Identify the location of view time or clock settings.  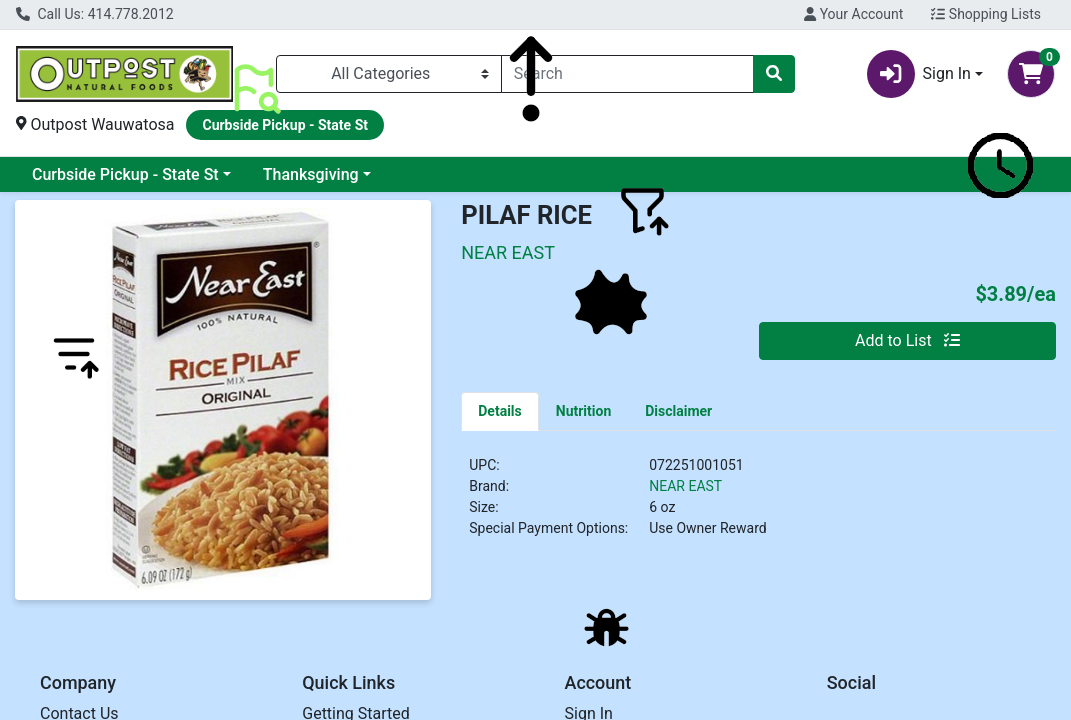
(1000, 165).